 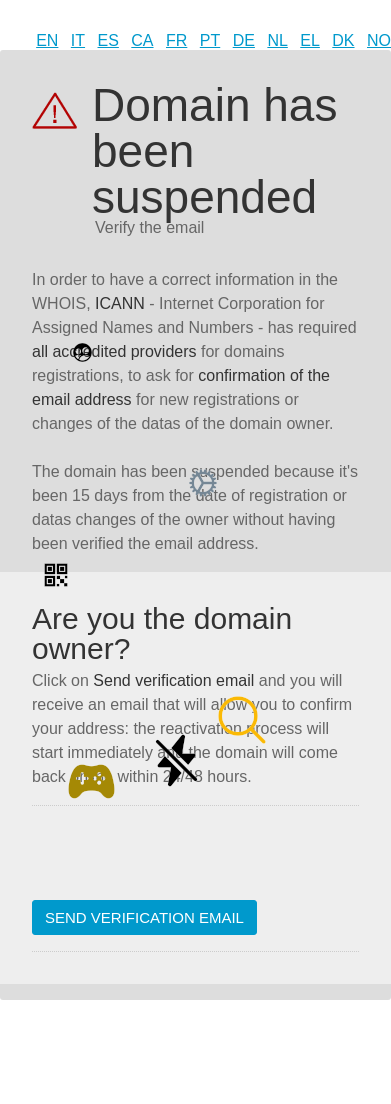 I want to click on scan or generate a QR code, so click(x=56, y=575).